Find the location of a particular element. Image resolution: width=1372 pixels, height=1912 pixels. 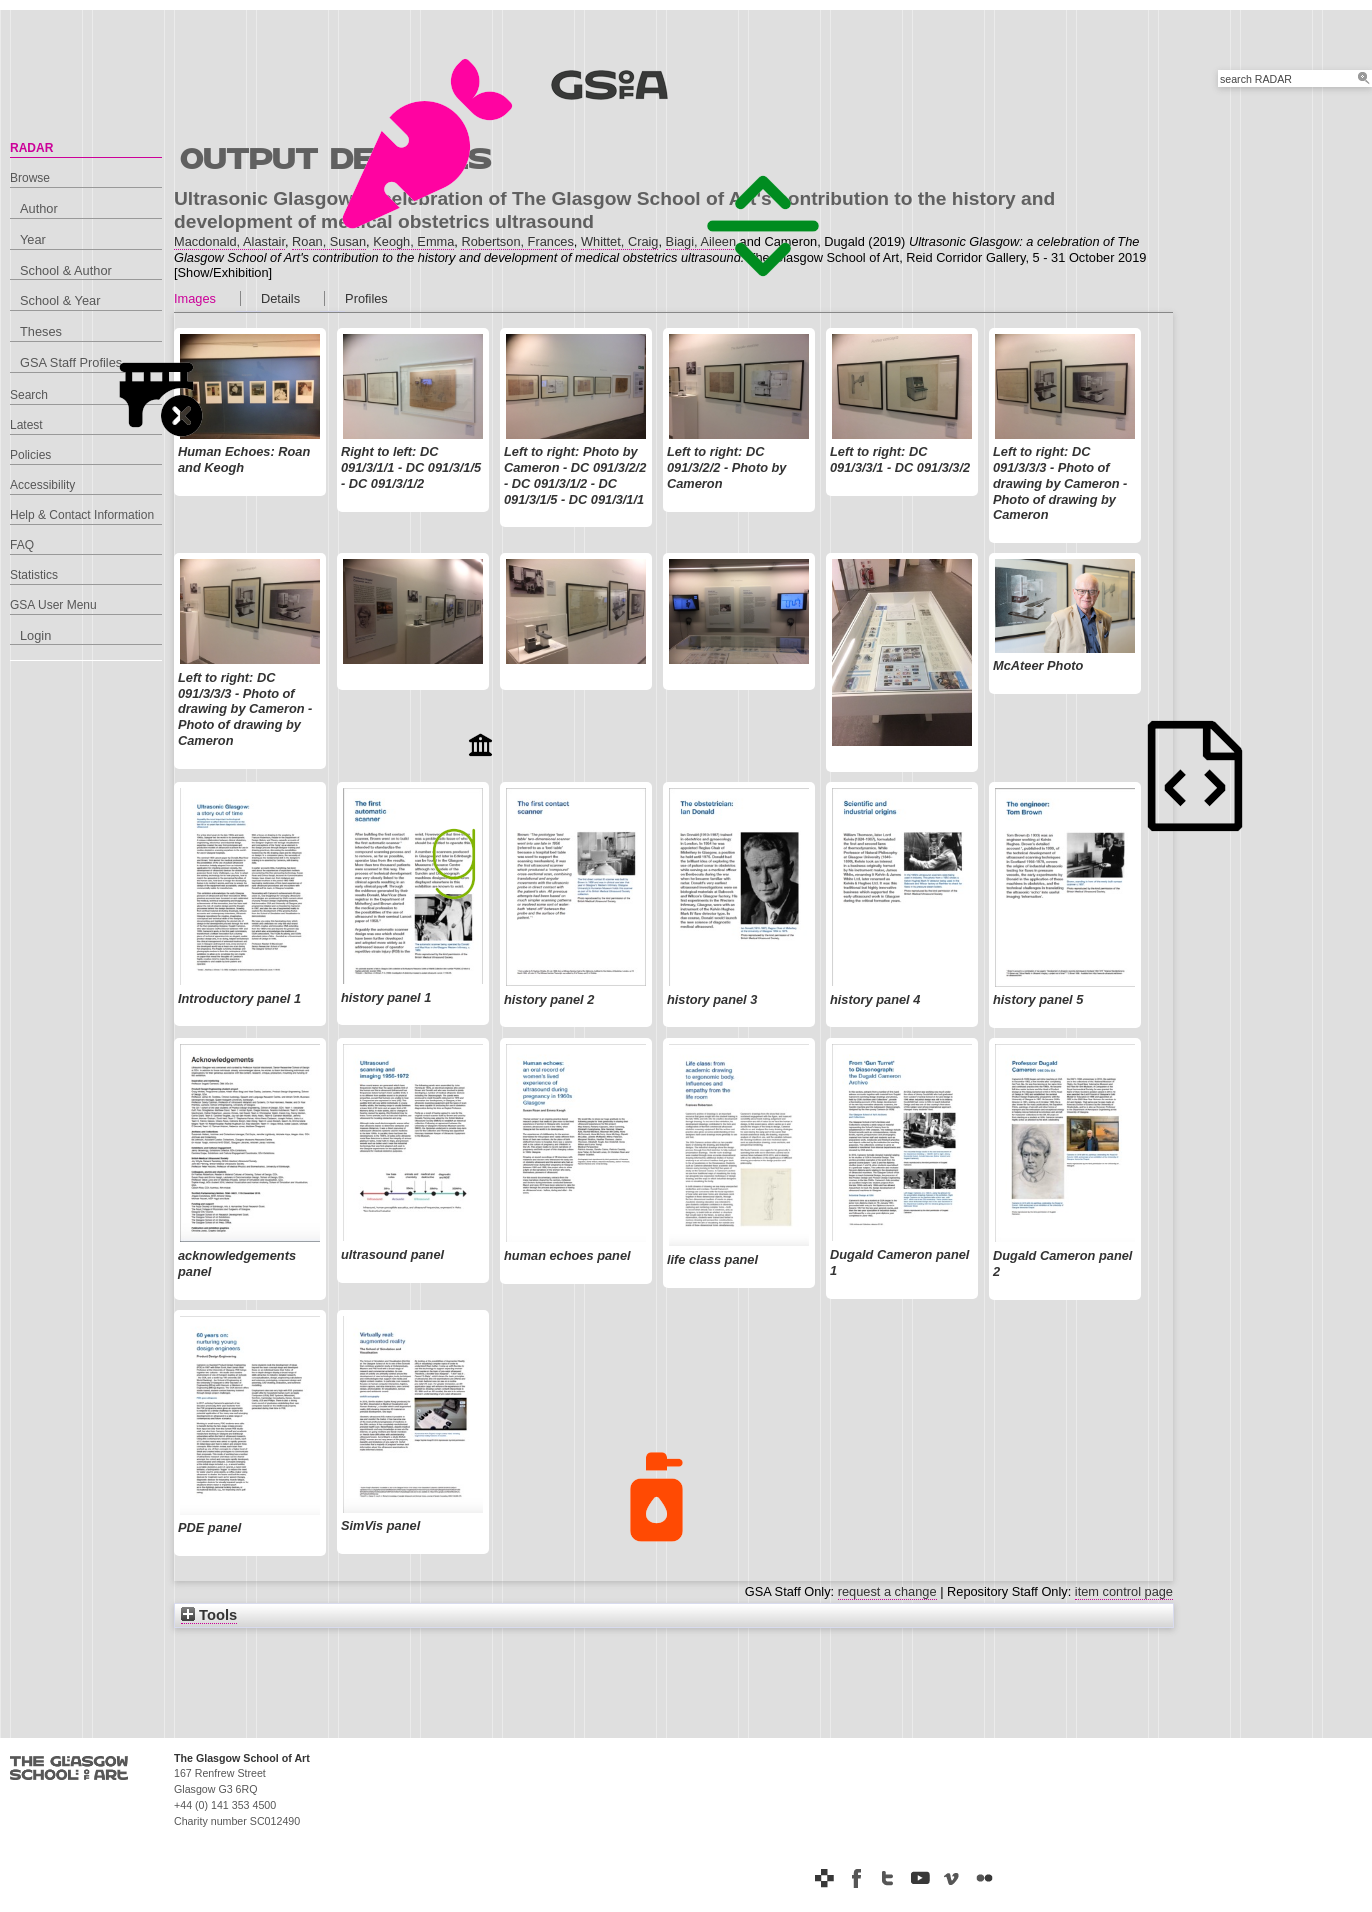

access hand sanitizer or soap dispenser location is located at coordinates (656, 1499).